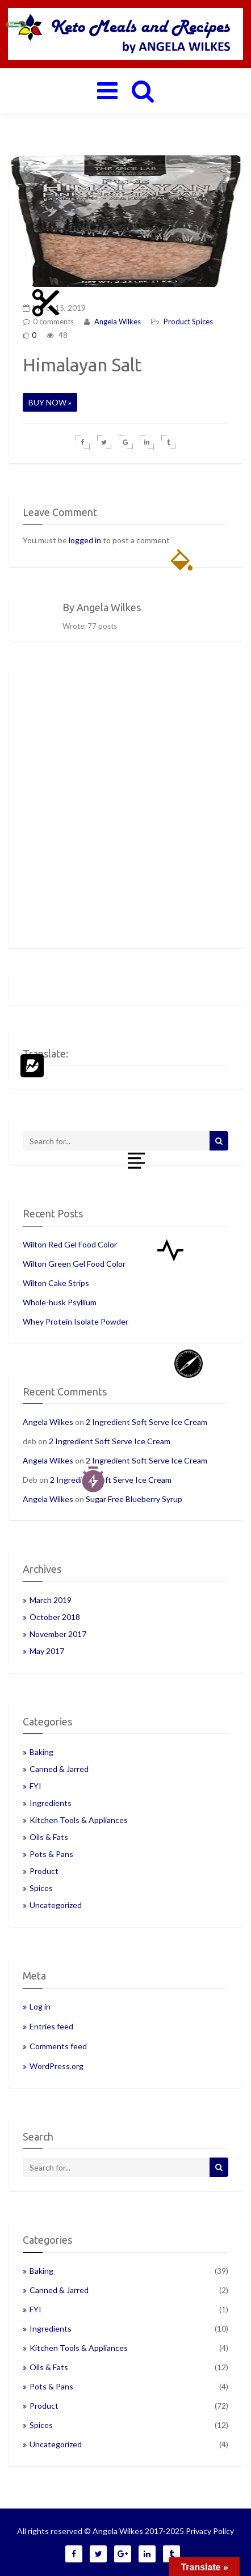 The image size is (251, 2576). What do you see at coordinates (32, 1065) in the screenshot?
I see `open the Dunzo delivery app` at bounding box center [32, 1065].